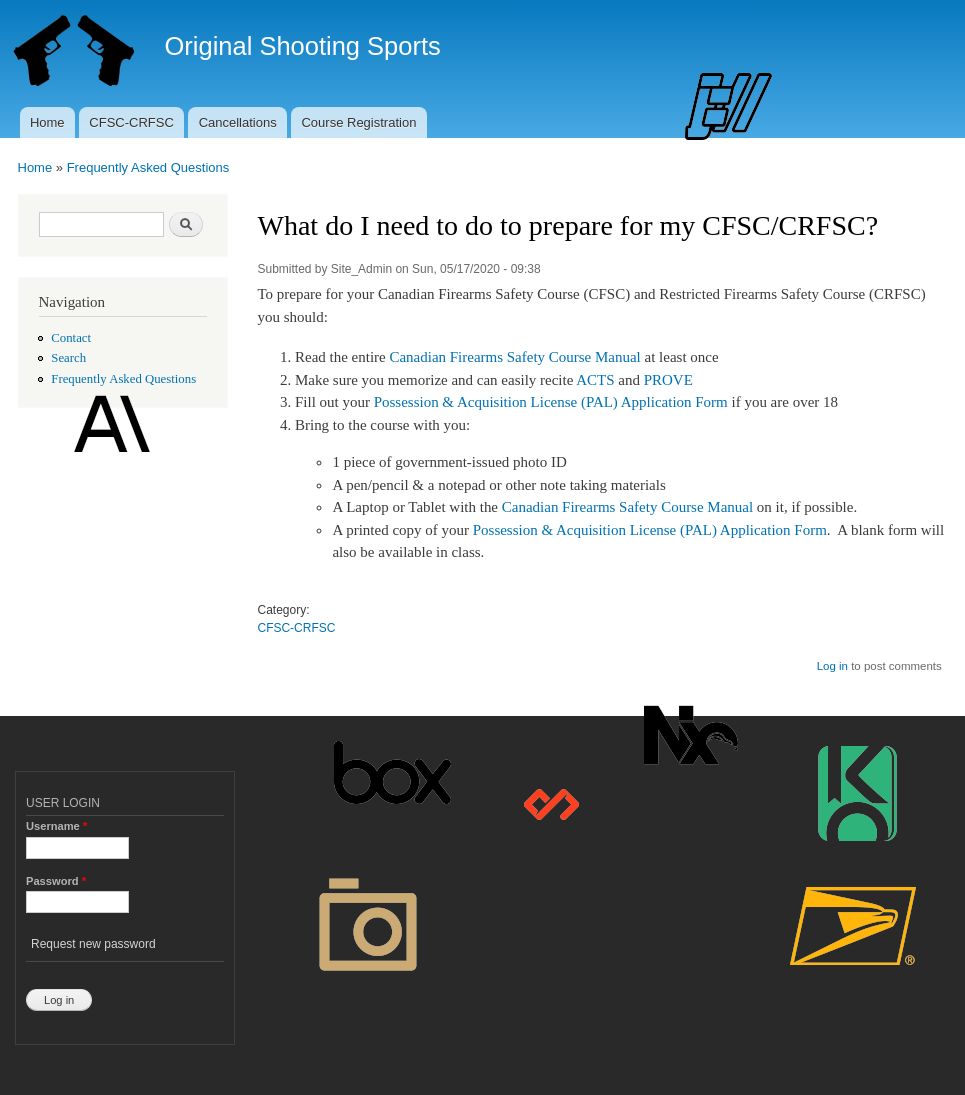 The image size is (965, 1095). Describe the element at coordinates (551, 804) in the screenshot. I see `open daily.dev app` at that location.